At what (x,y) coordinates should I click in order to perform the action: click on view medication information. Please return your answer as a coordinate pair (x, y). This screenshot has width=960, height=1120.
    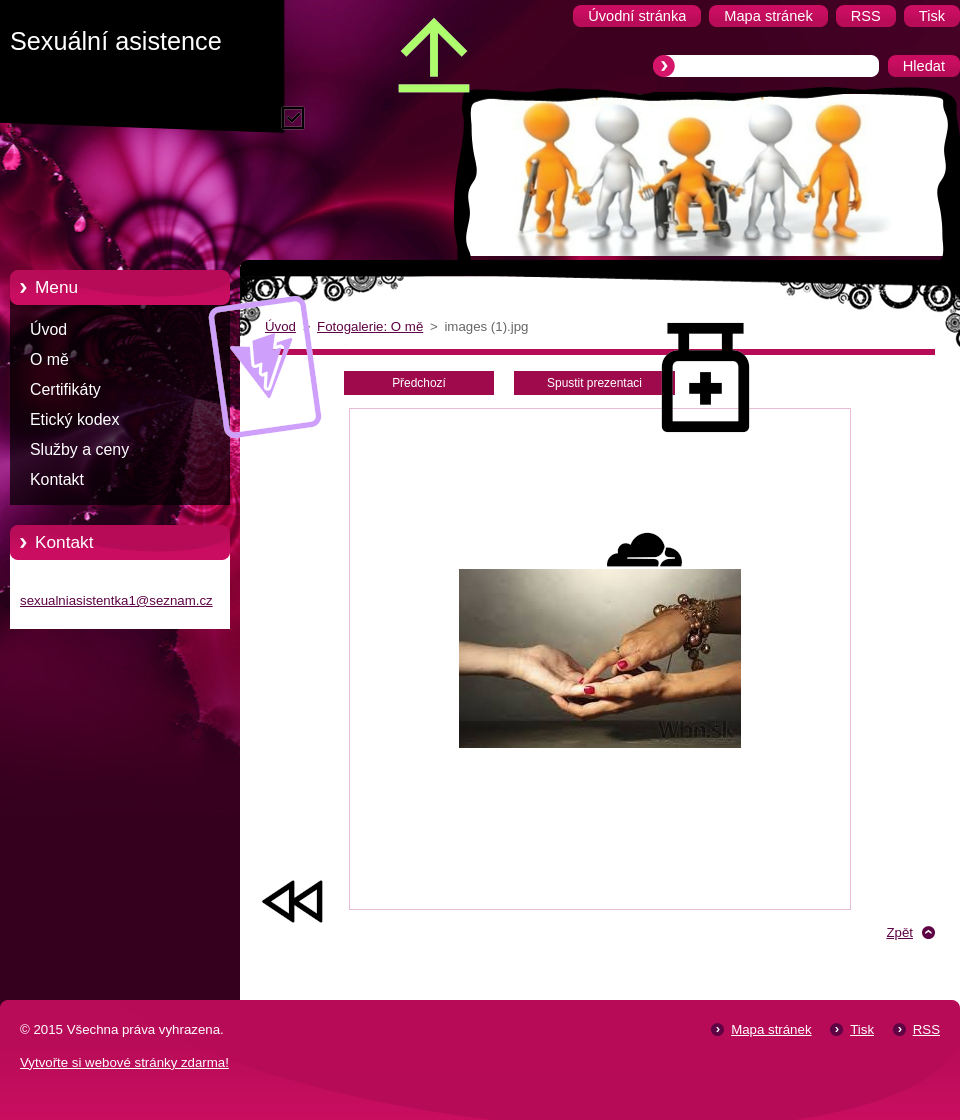
    Looking at the image, I should click on (705, 377).